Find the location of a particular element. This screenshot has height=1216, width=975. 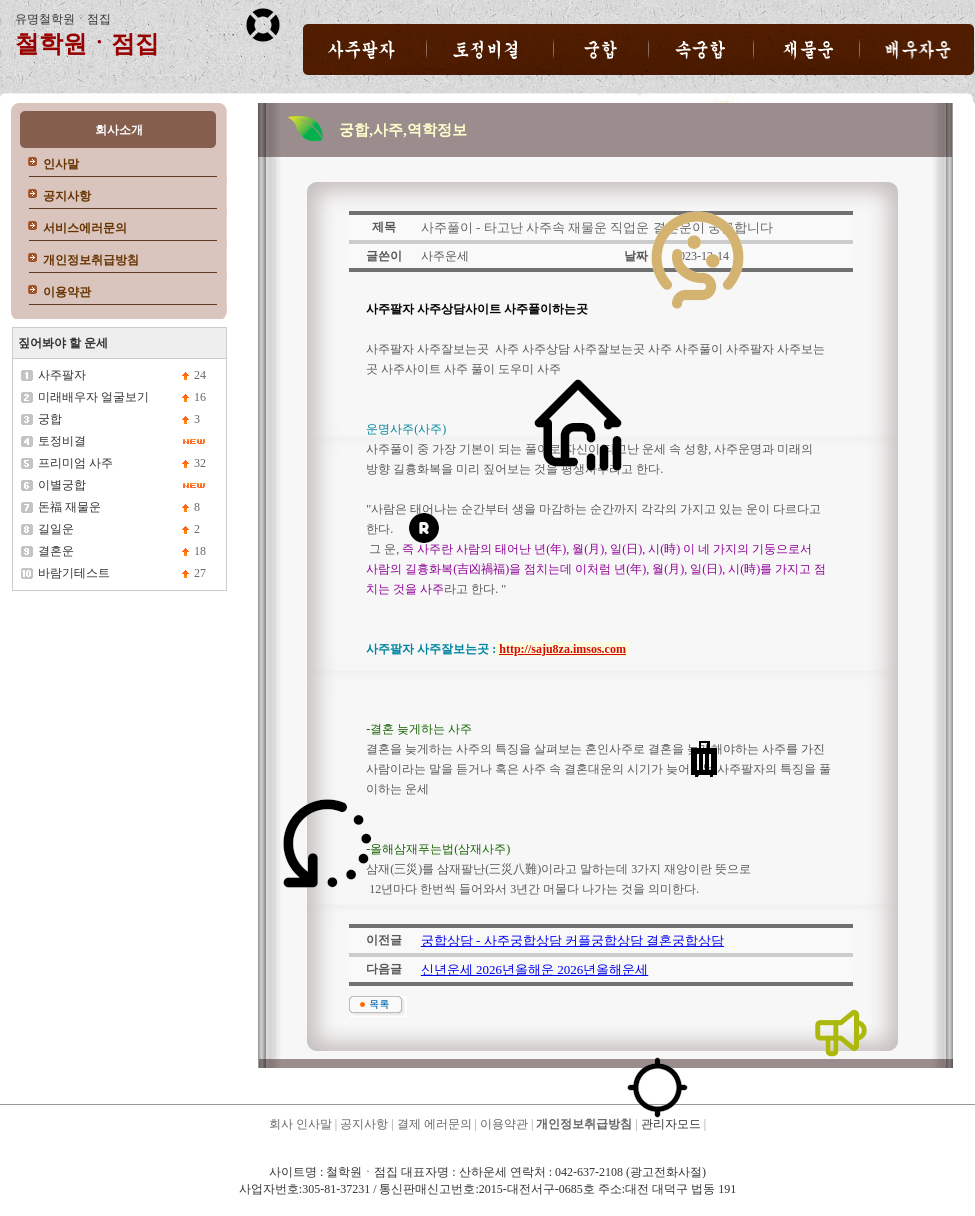

make an announcement or broadcast is located at coordinates (841, 1033).